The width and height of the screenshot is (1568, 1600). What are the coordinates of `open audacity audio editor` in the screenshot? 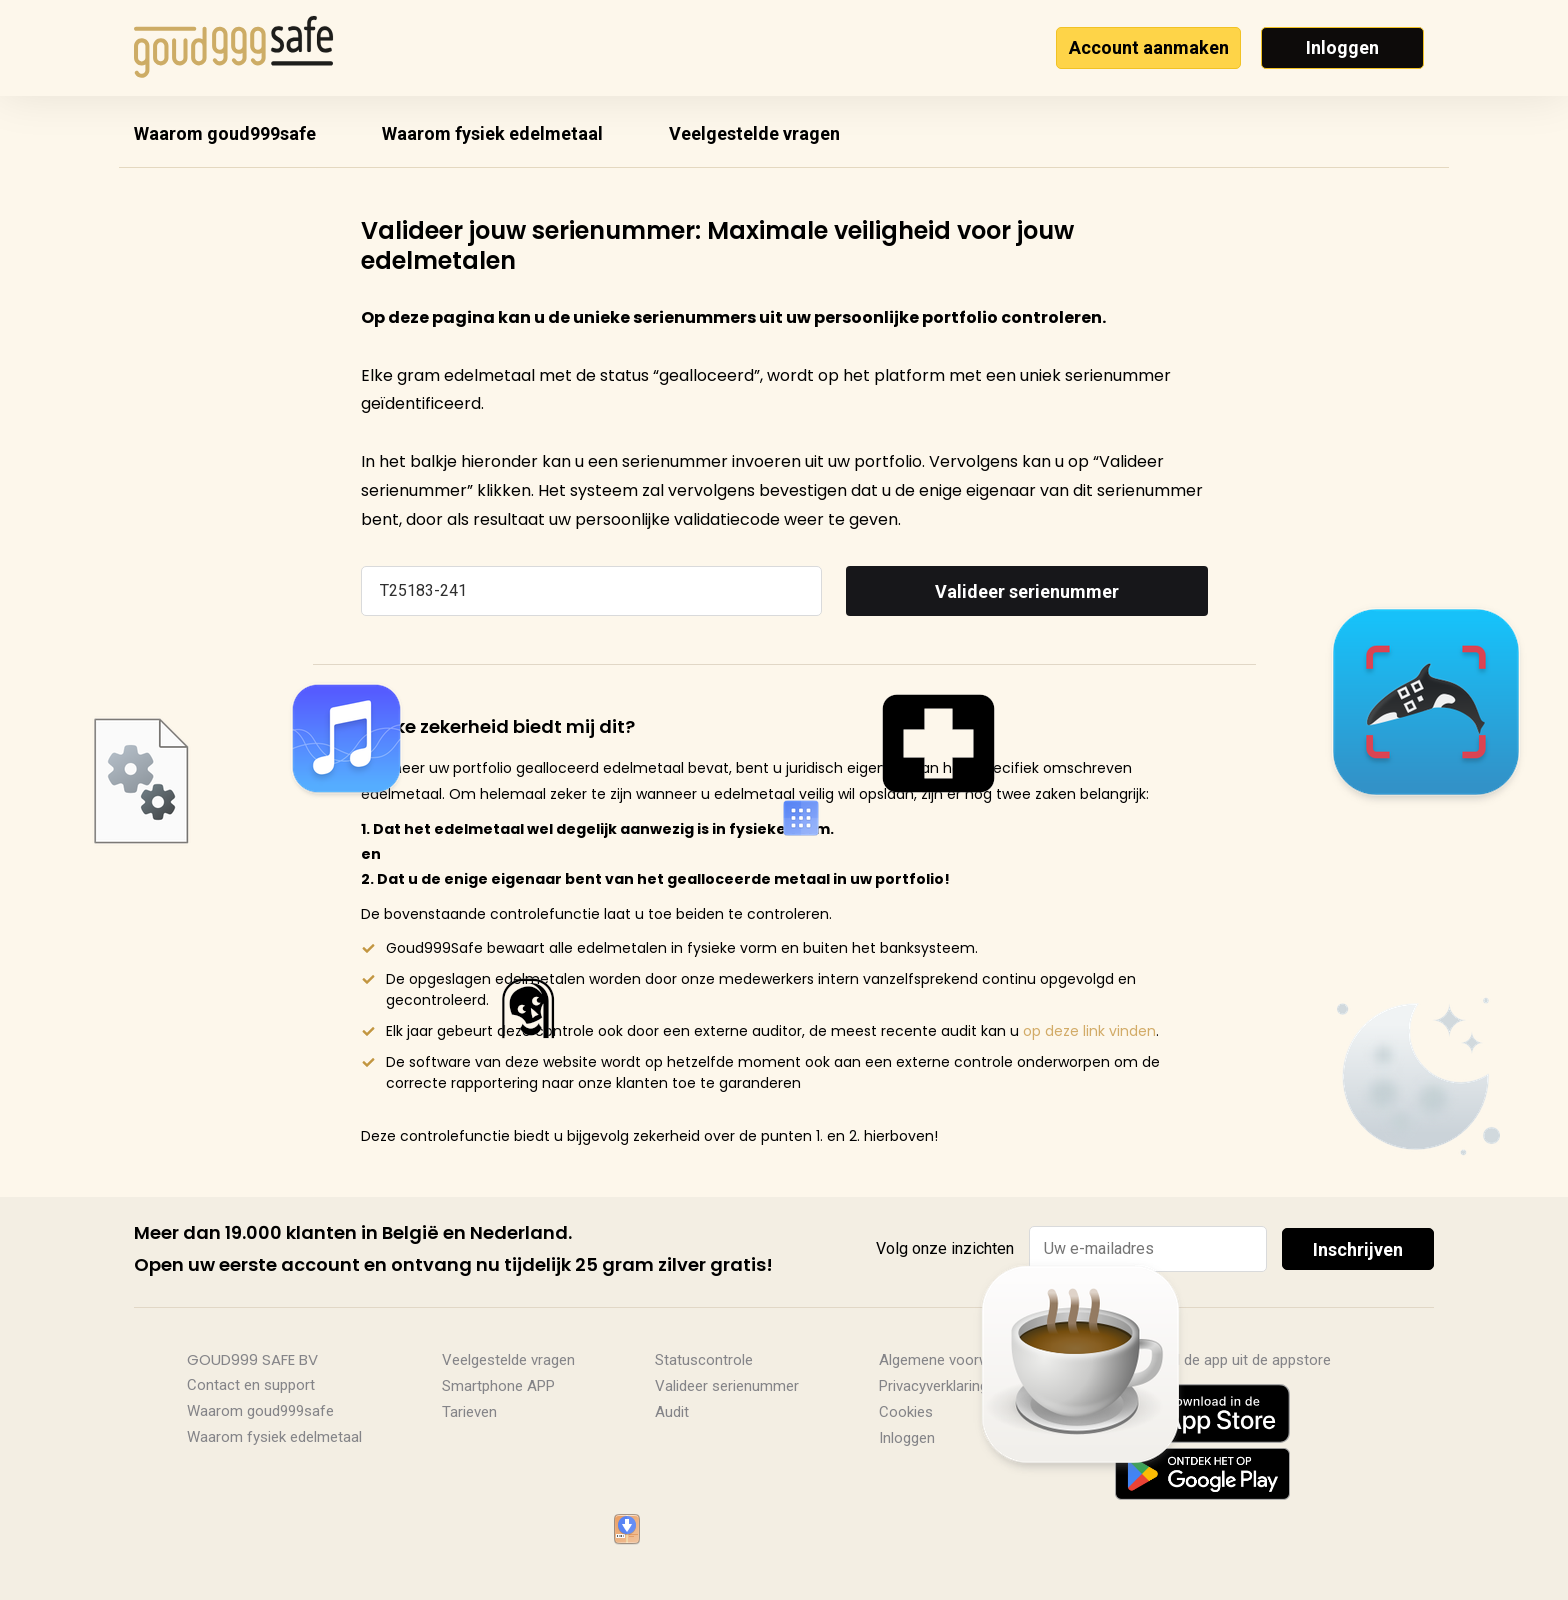 It's located at (346, 738).